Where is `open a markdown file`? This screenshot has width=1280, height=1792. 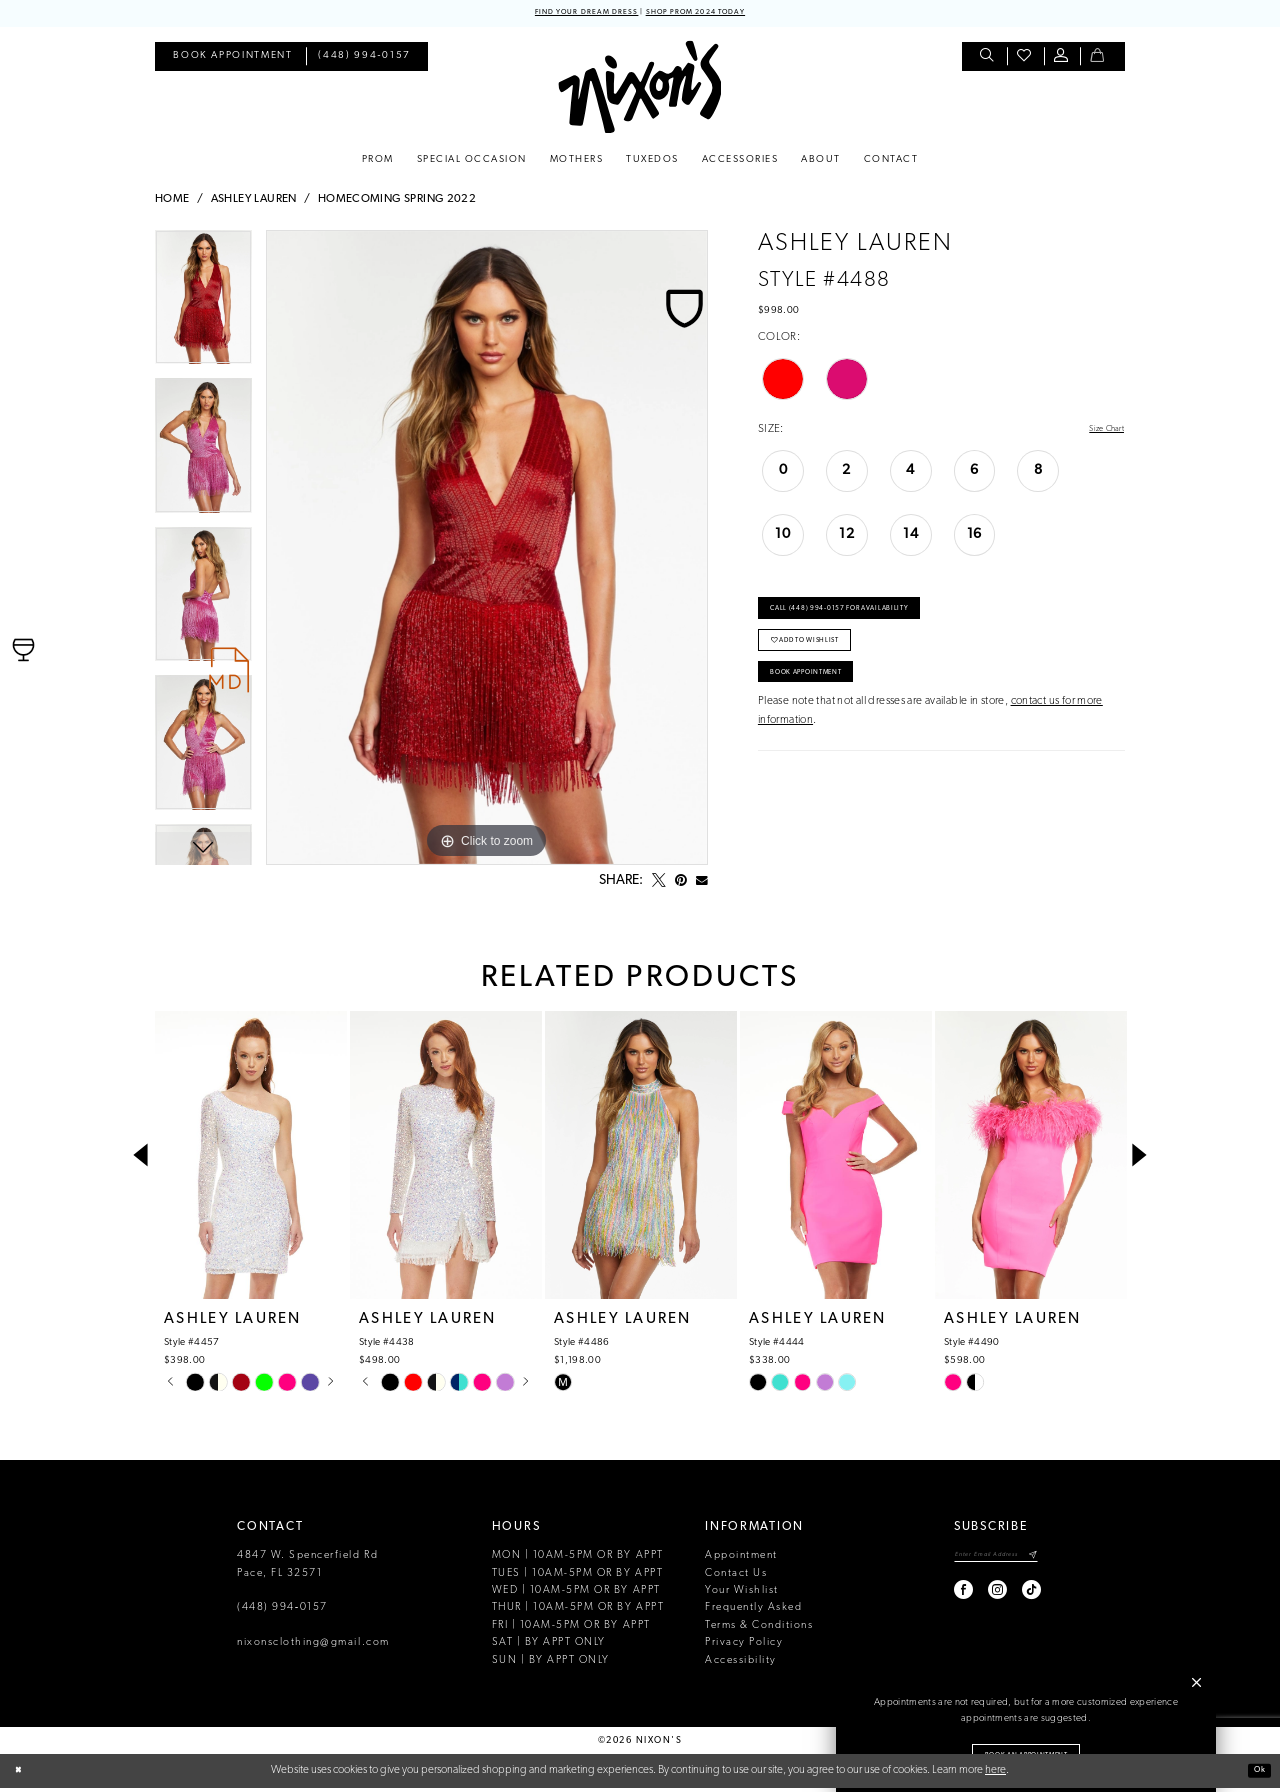
open a markdown file is located at coordinates (230, 670).